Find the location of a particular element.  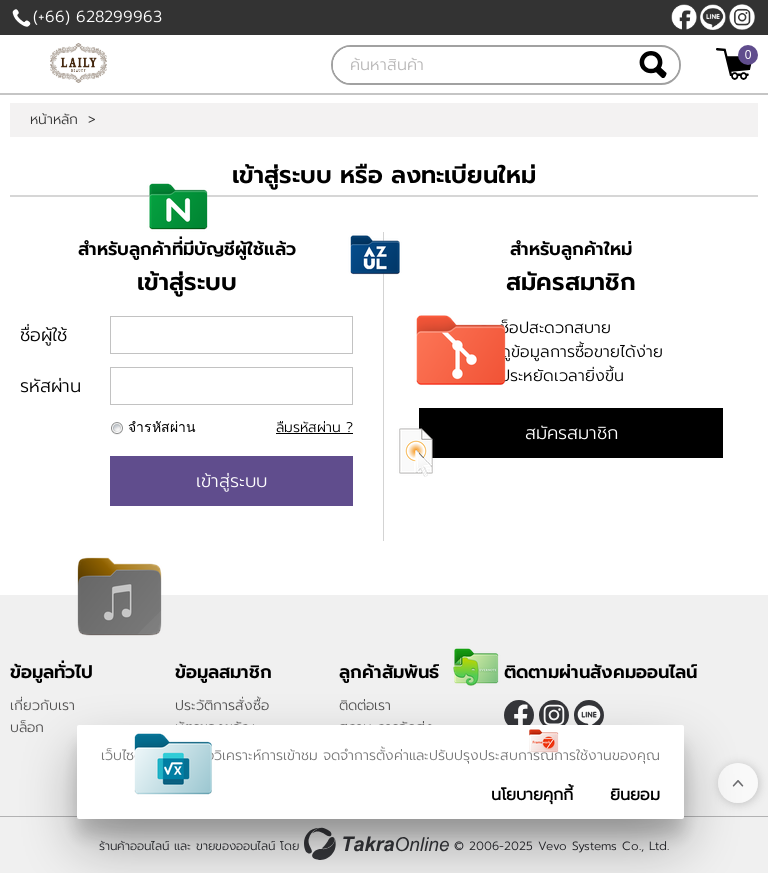

open nginx configuration files folder is located at coordinates (178, 208).